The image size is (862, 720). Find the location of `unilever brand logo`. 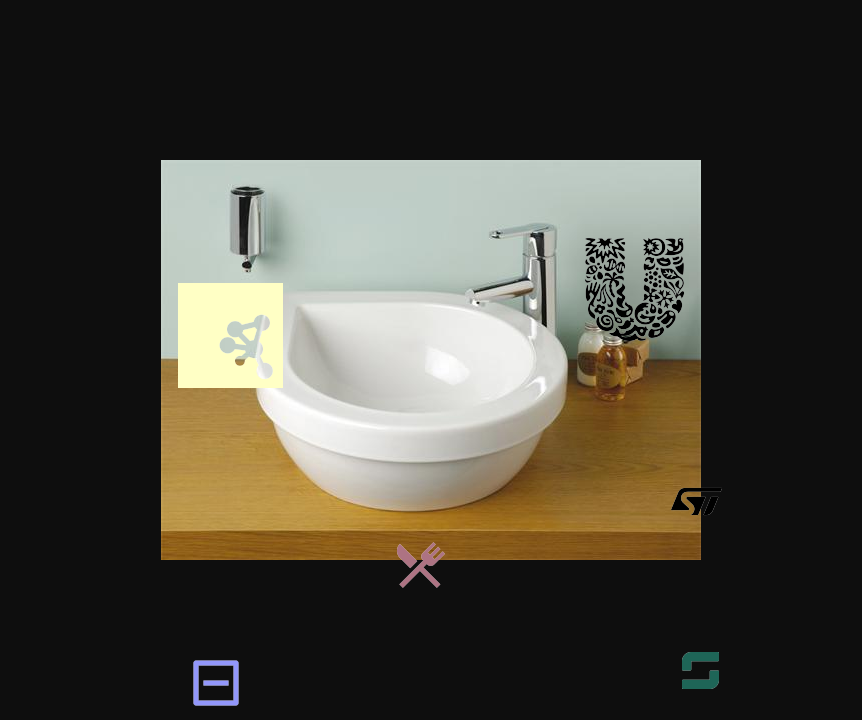

unilever brand logo is located at coordinates (634, 289).